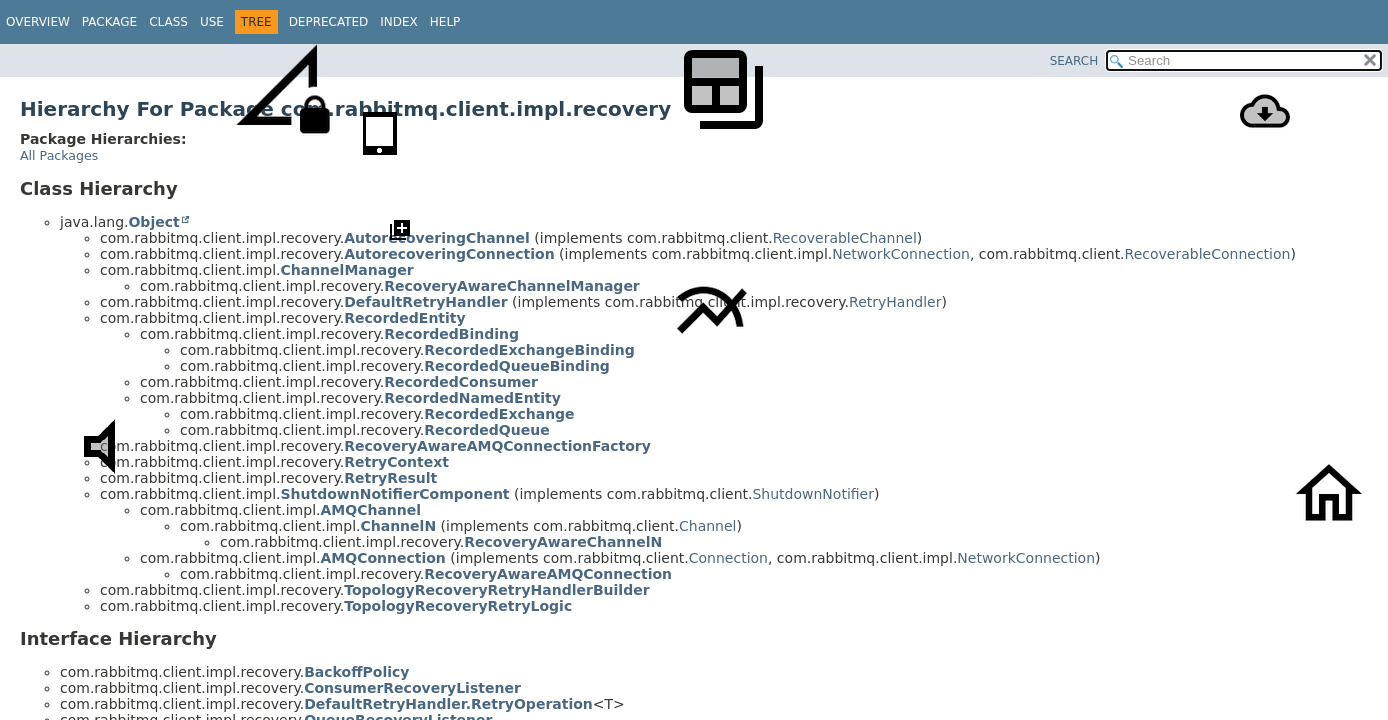 Image resolution: width=1388 pixels, height=720 pixels. Describe the element at coordinates (1265, 111) in the screenshot. I see `download file from cloud storage` at that location.